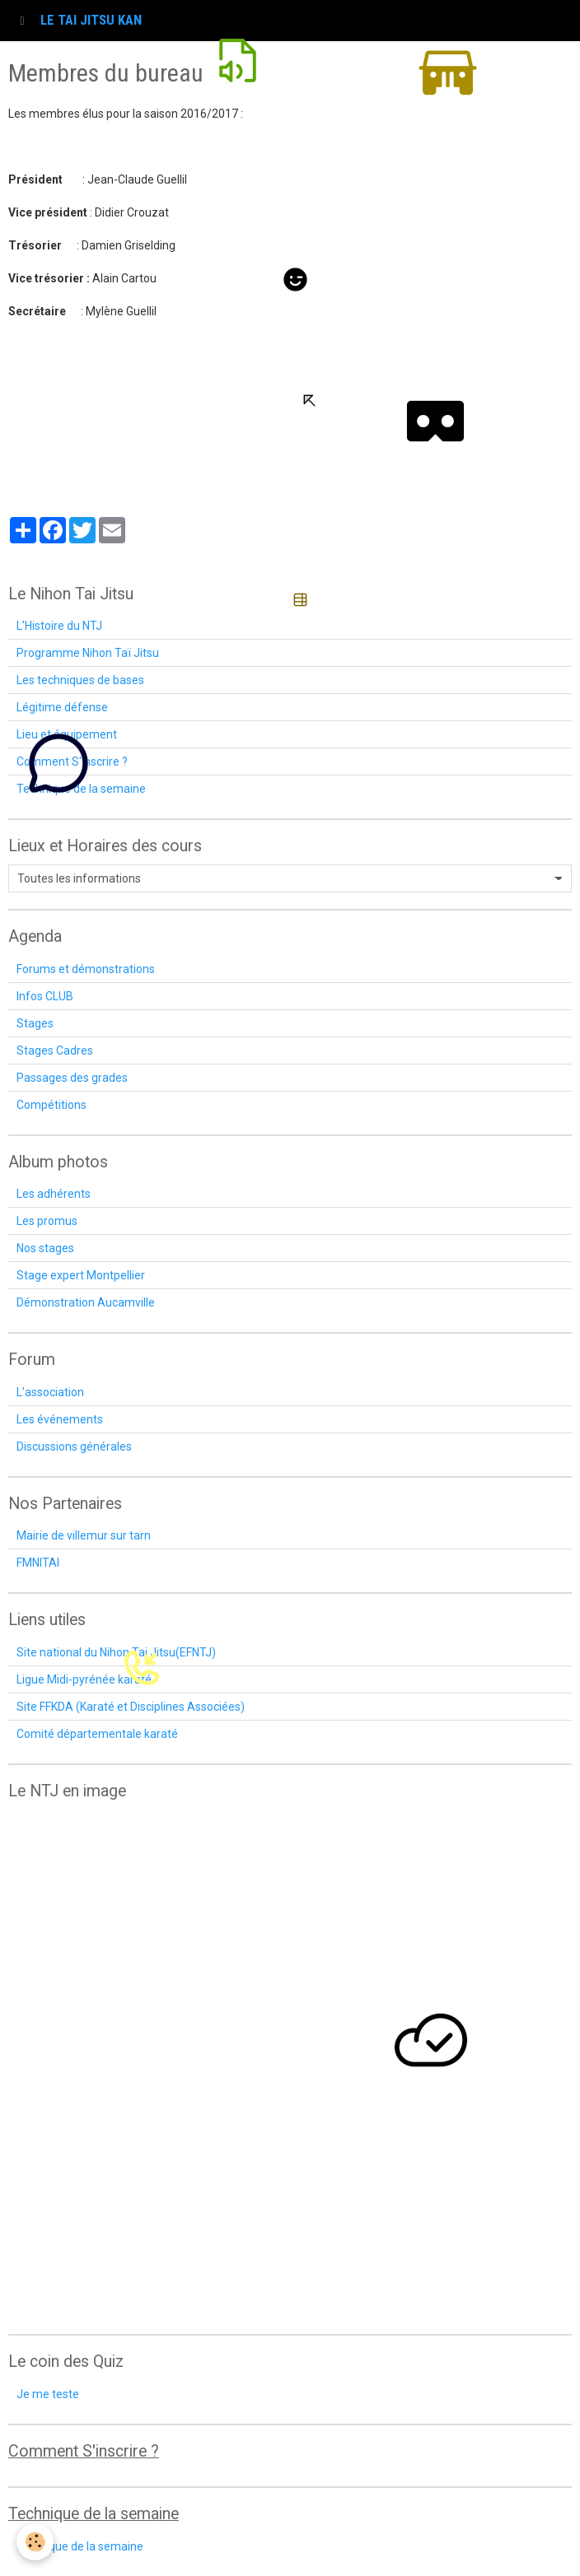  What do you see at coordinates (143, 1667) in the screenshot?
I see `incoming call notification` at bounding box center [143, 1667].